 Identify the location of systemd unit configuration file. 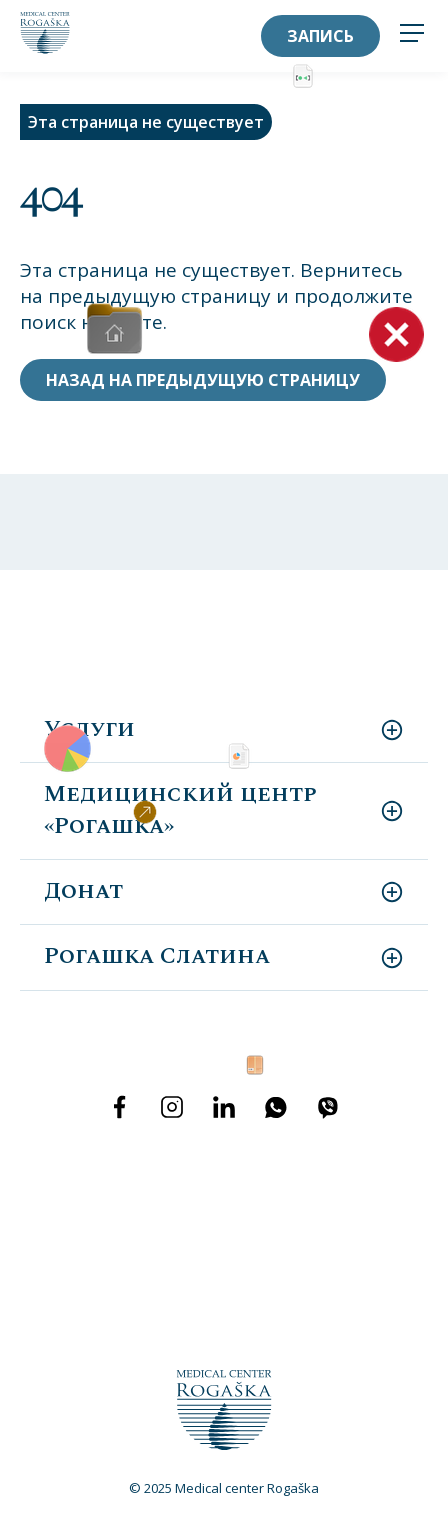
(303, 76).